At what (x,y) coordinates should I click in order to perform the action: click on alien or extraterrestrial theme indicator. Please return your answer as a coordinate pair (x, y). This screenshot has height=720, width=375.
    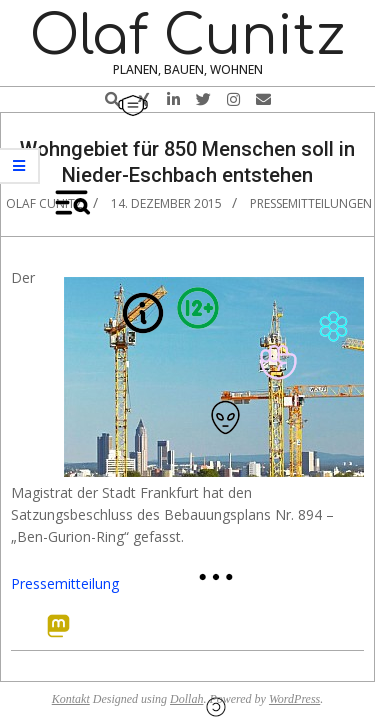
    Looking at the image, I should click on (225, 417).